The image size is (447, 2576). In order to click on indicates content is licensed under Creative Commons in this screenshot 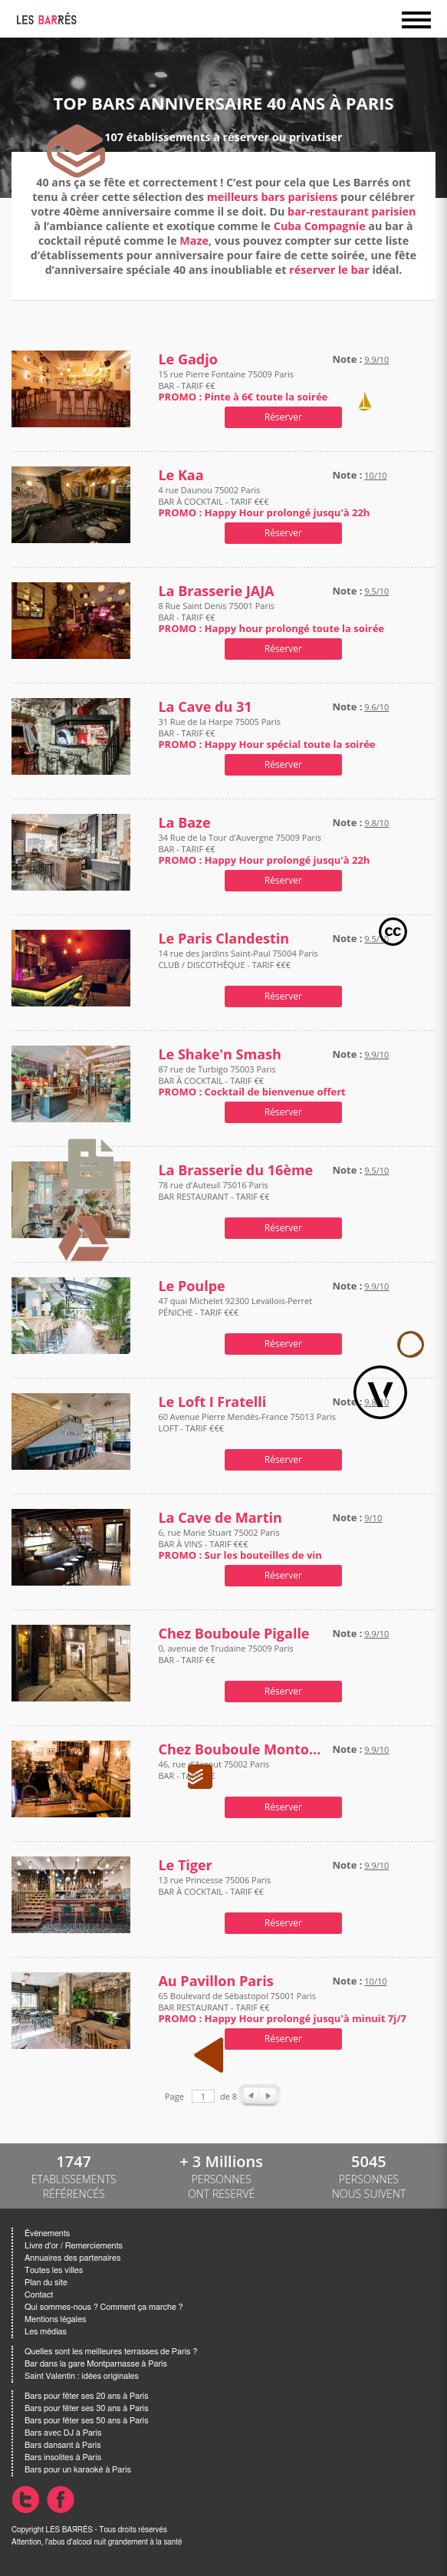, I will do `click(393, 931)`.